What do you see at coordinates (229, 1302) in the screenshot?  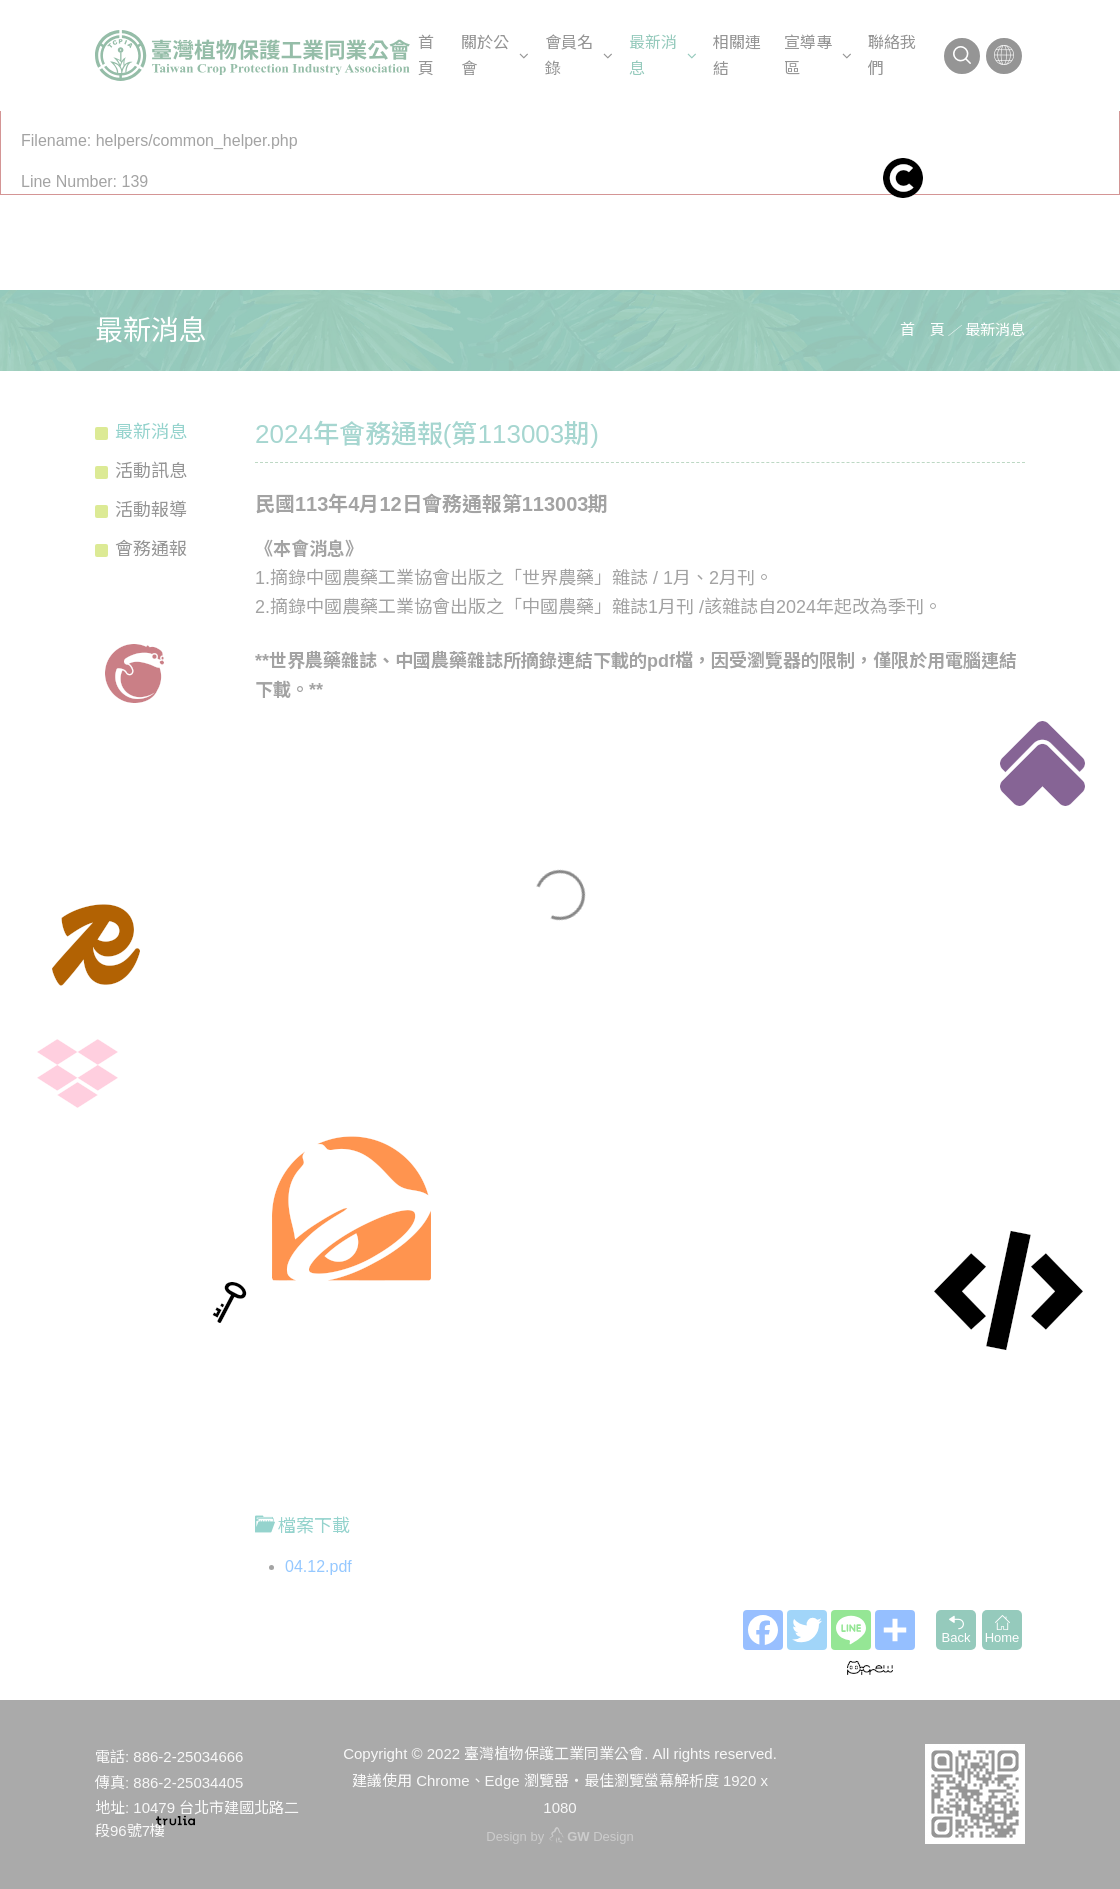 I see `open keeweb password manager` at bounding box center [229, 1302].